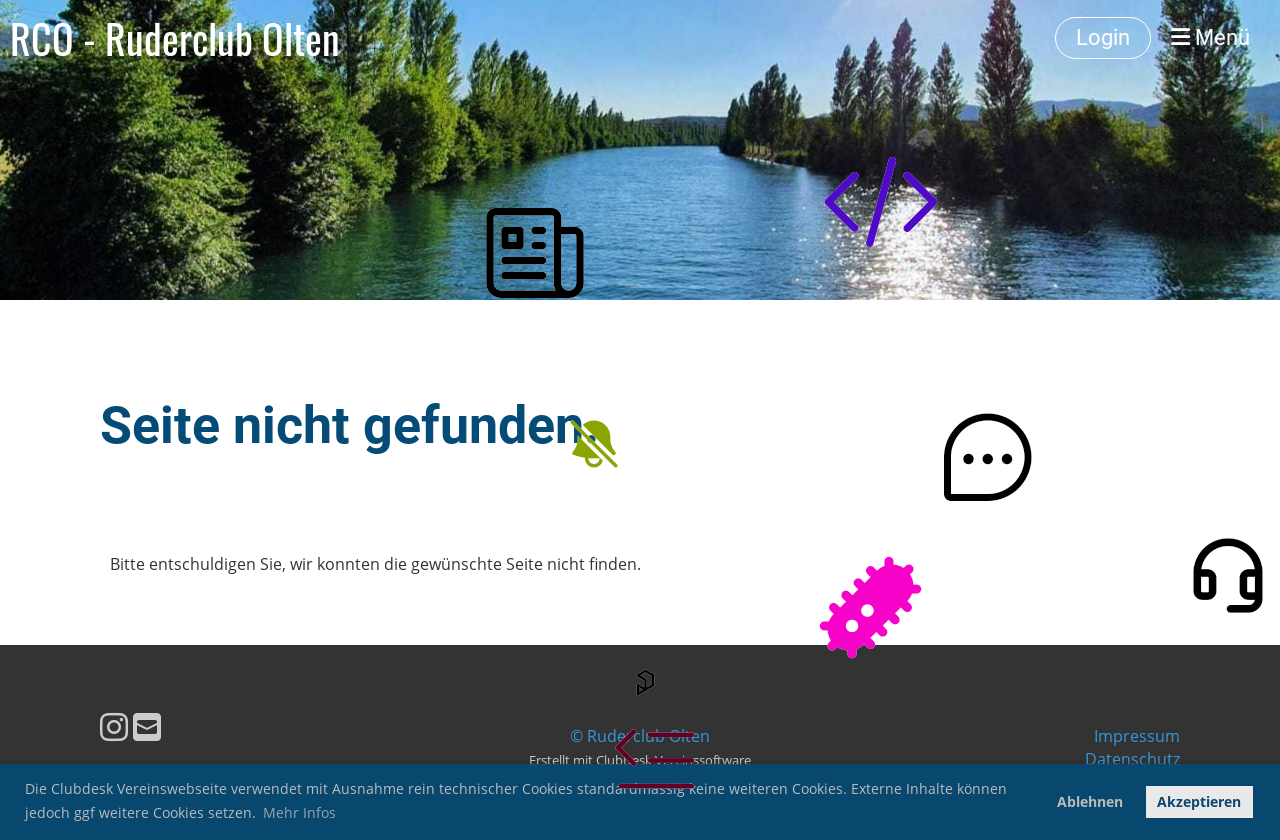 The height and width of the screenshot is (840, 1280). Describe the element at coordinates (1228, 573) in the screenshot. I see `contact customer support` at that location.